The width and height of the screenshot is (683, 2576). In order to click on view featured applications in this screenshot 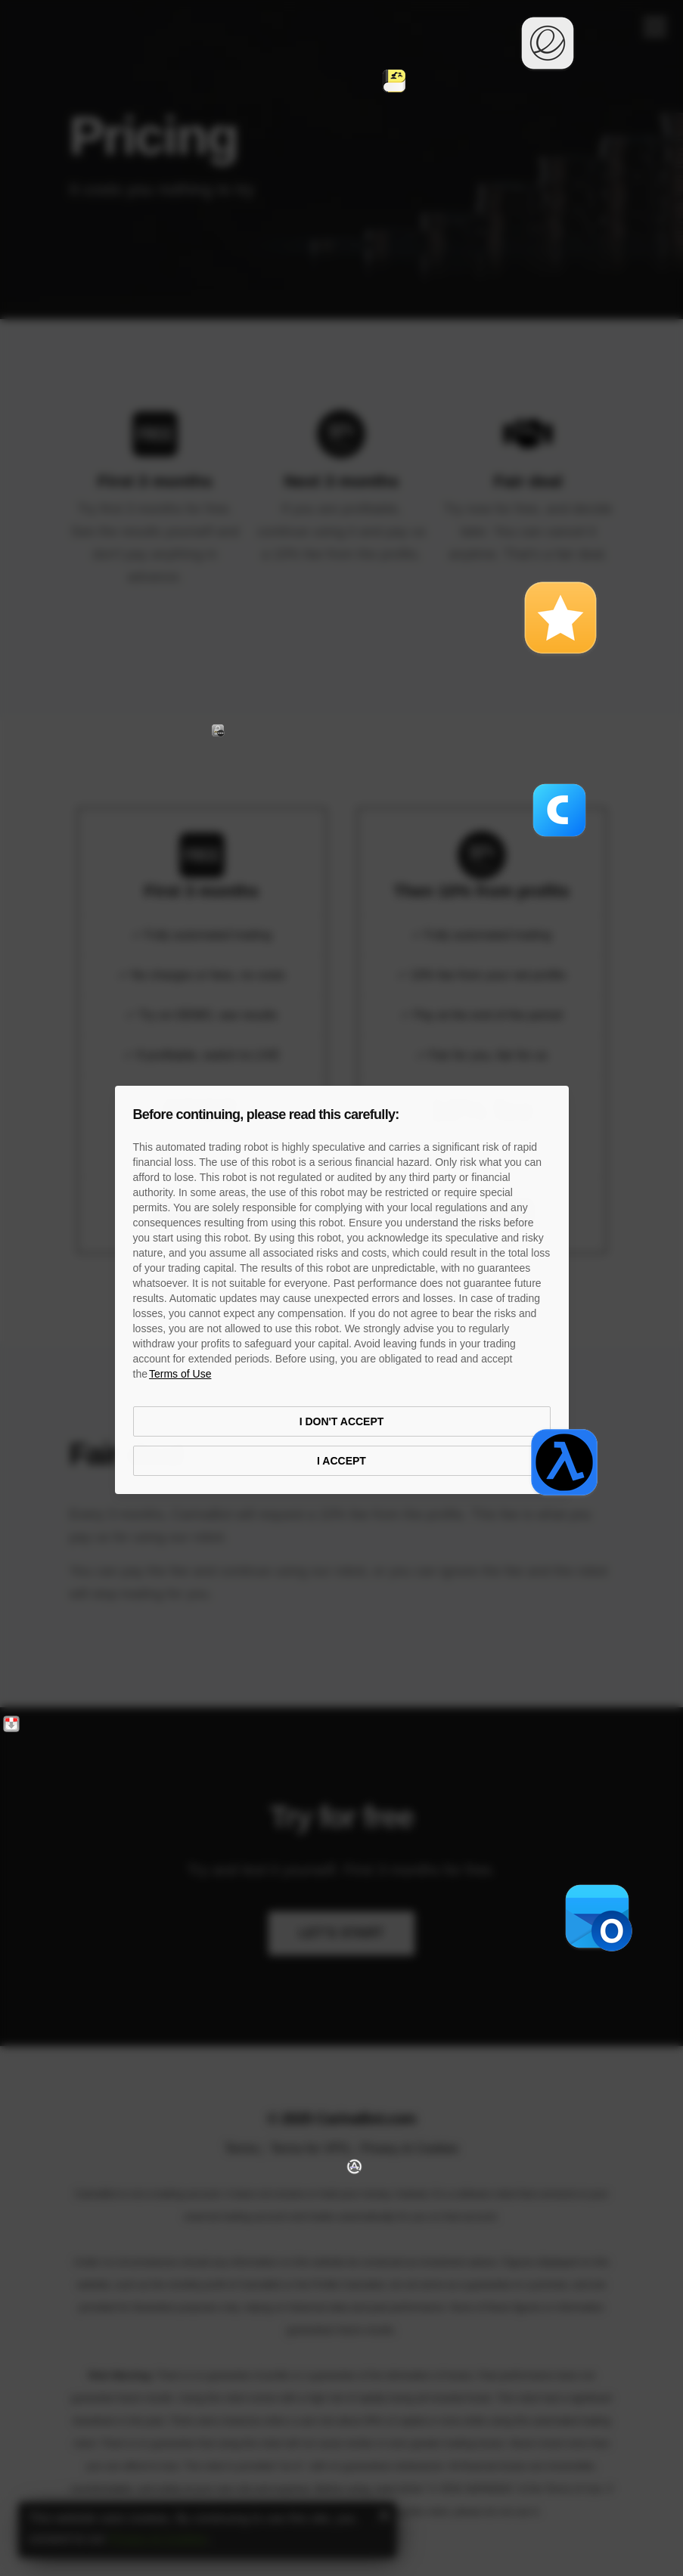, I will do `click(560, 618)`.